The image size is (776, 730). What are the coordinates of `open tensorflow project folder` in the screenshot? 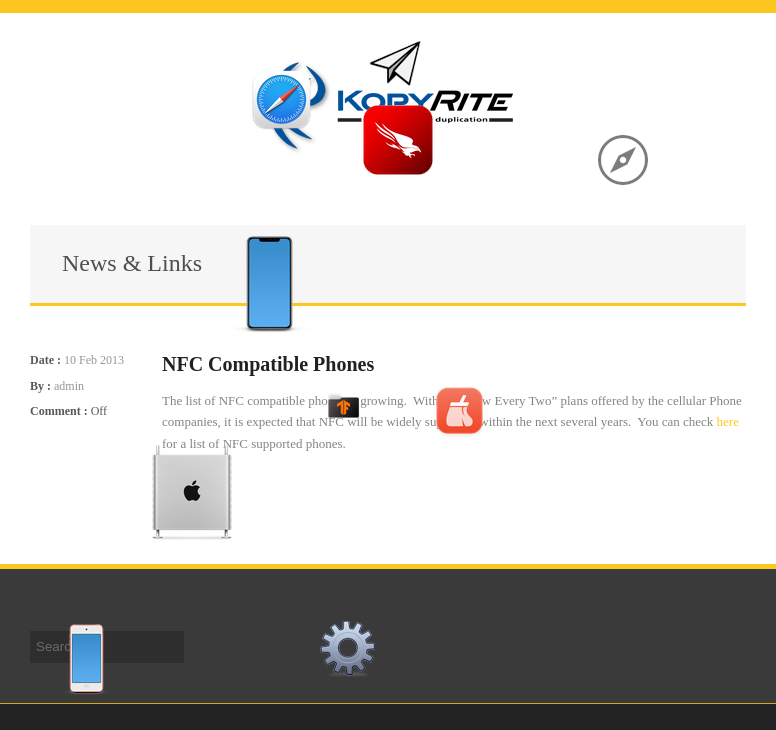 It's located at (343, 406).